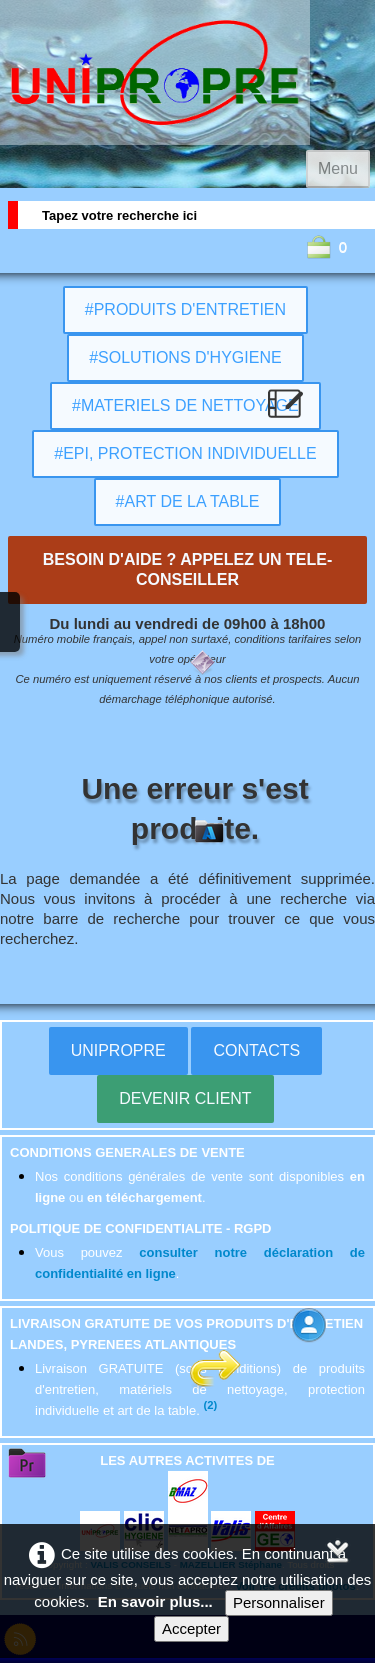  Describe the element at coordinates (215, 1366) in the screenshot. I see `redo last undone action` at that location.